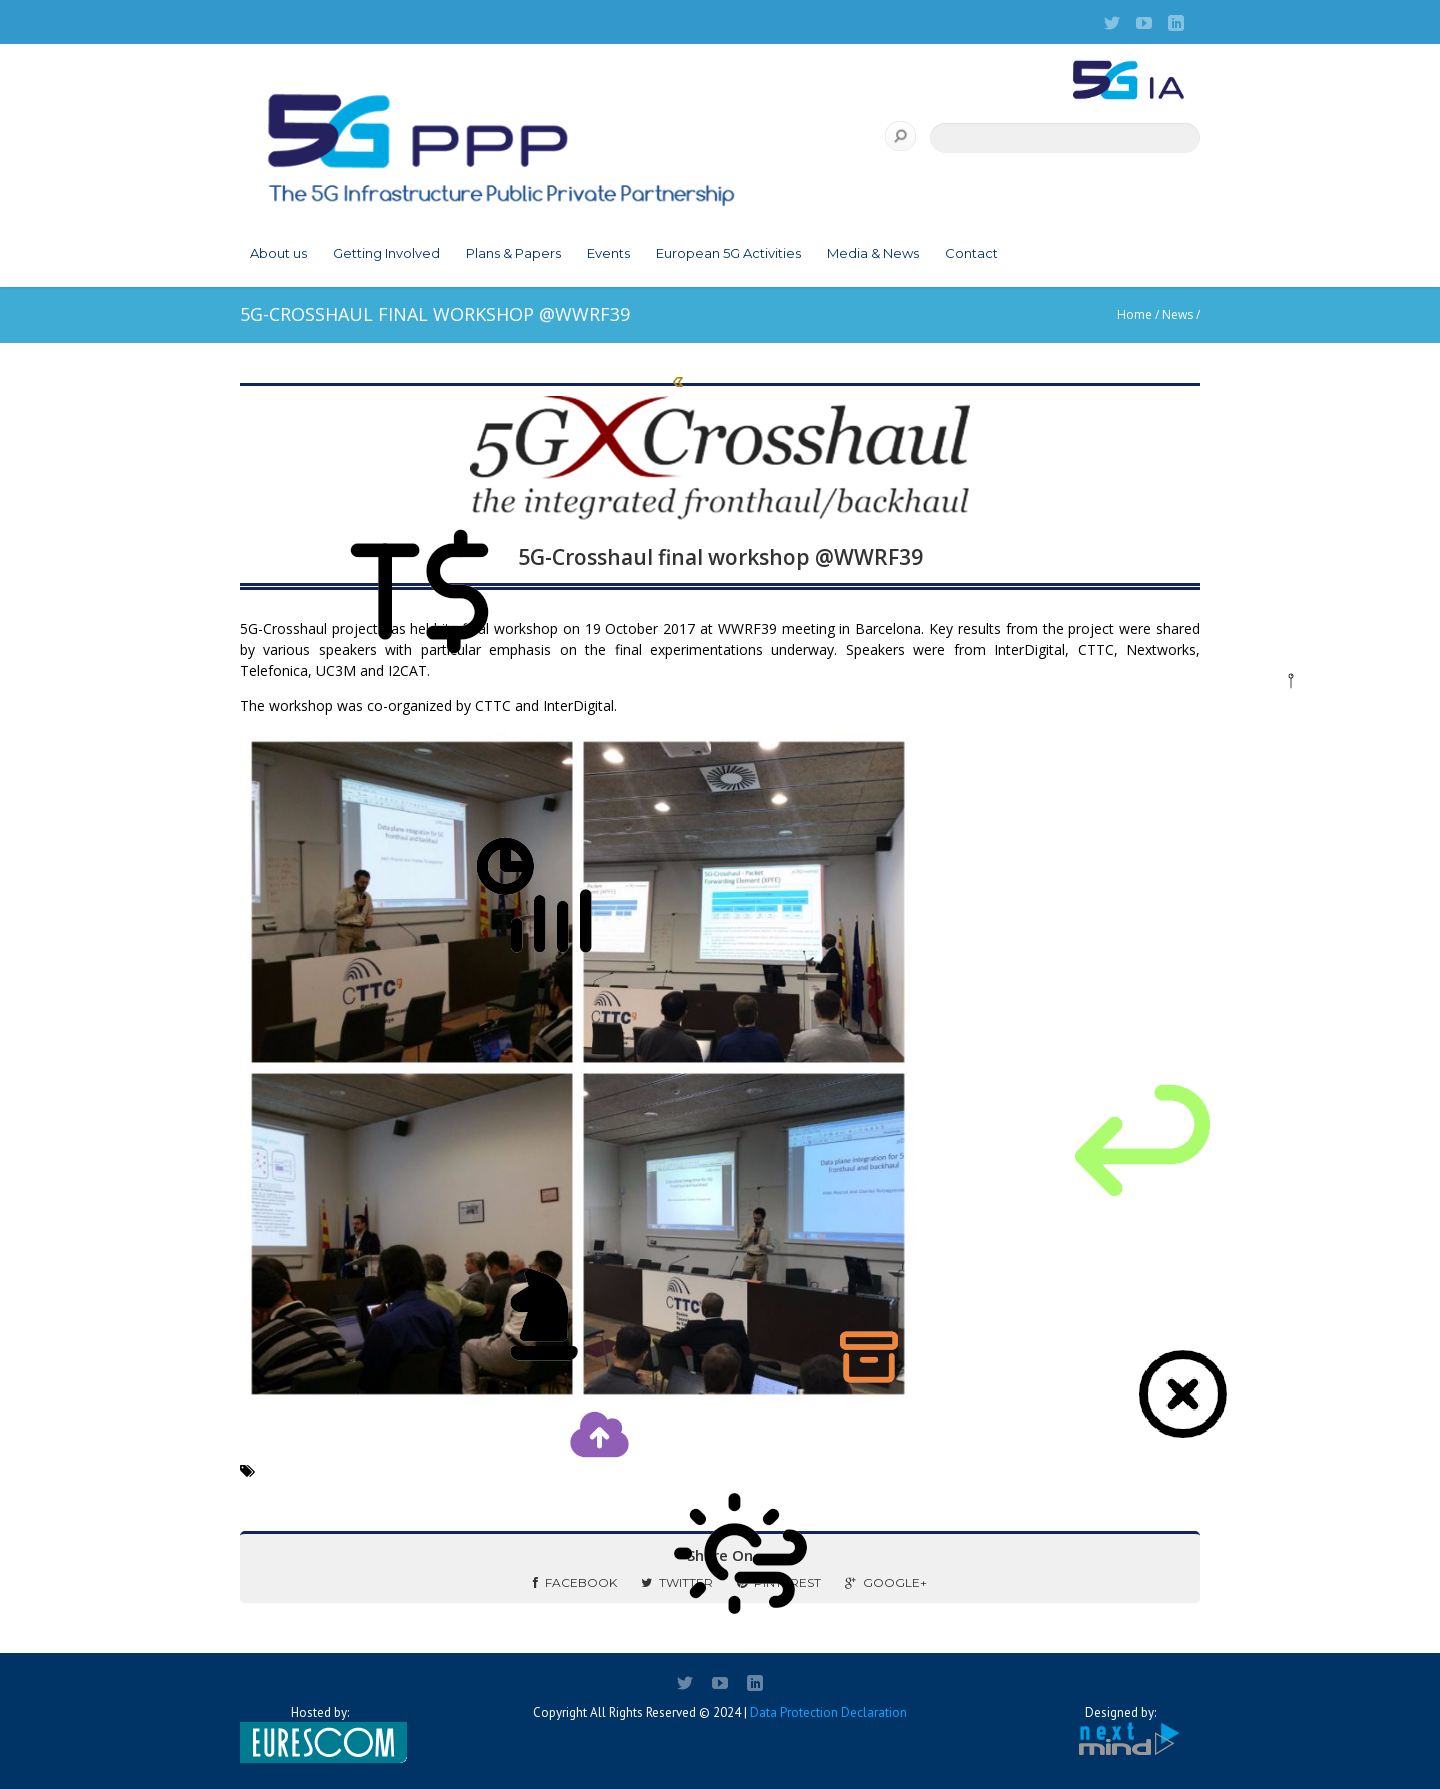 This screenshot has width=1440, height=1789. What do you see at coordinates (740, 1553) in the screenshot?
I see `view current weather conditions` at bounding box center [740, 1553].